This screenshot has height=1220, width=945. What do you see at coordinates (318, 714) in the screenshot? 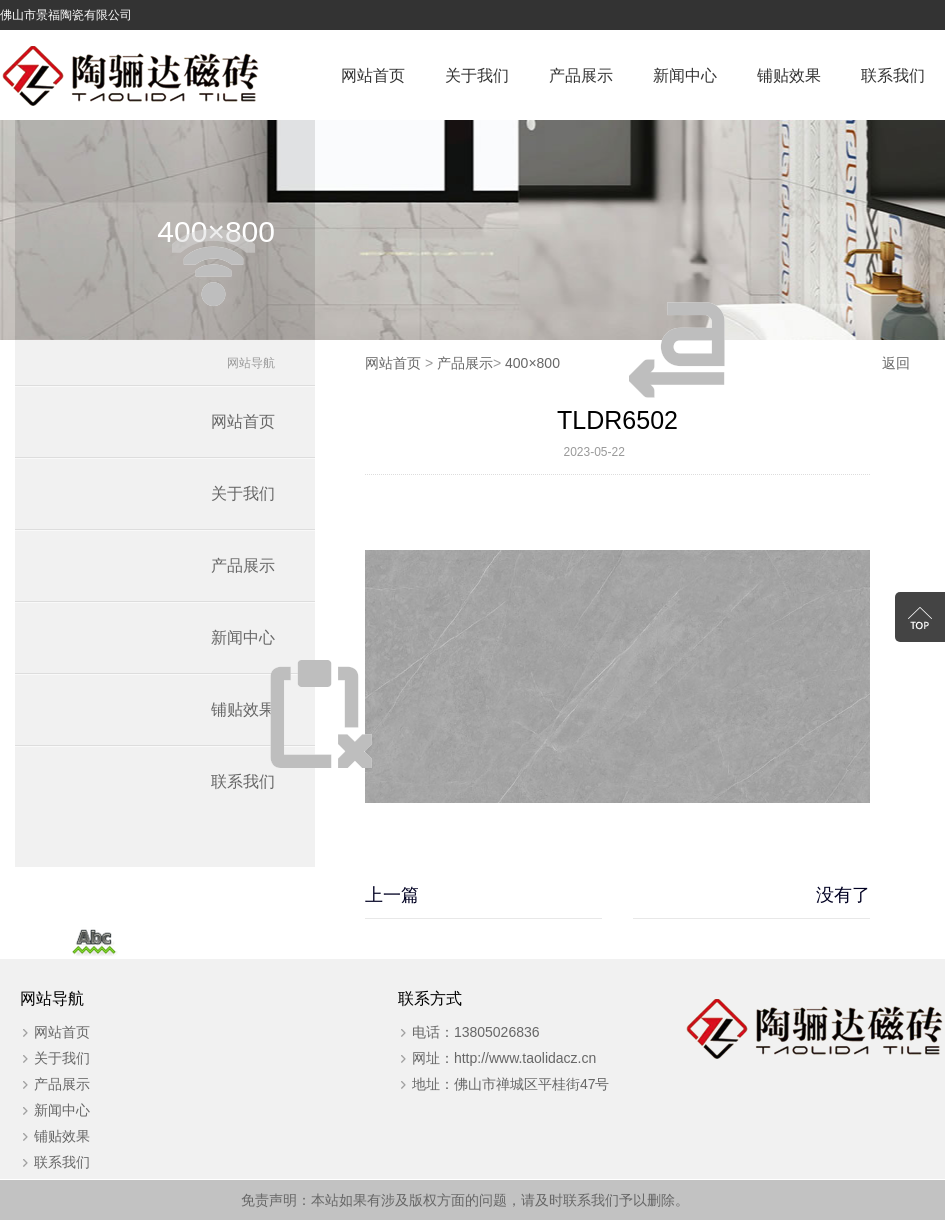
I see `indicates an overdue or expired task` at bounding box center [318, 714].